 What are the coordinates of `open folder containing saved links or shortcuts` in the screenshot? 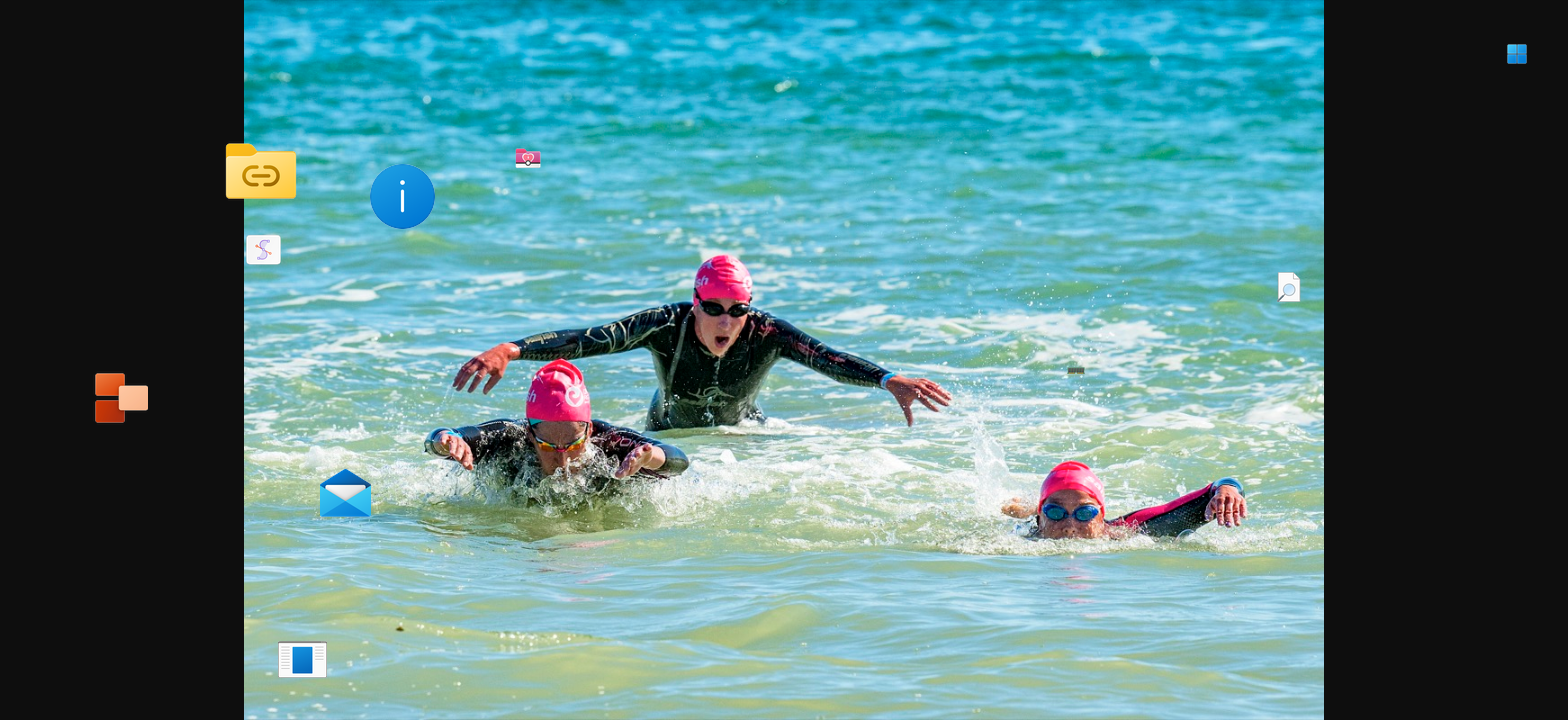 It's located at (261, 173).